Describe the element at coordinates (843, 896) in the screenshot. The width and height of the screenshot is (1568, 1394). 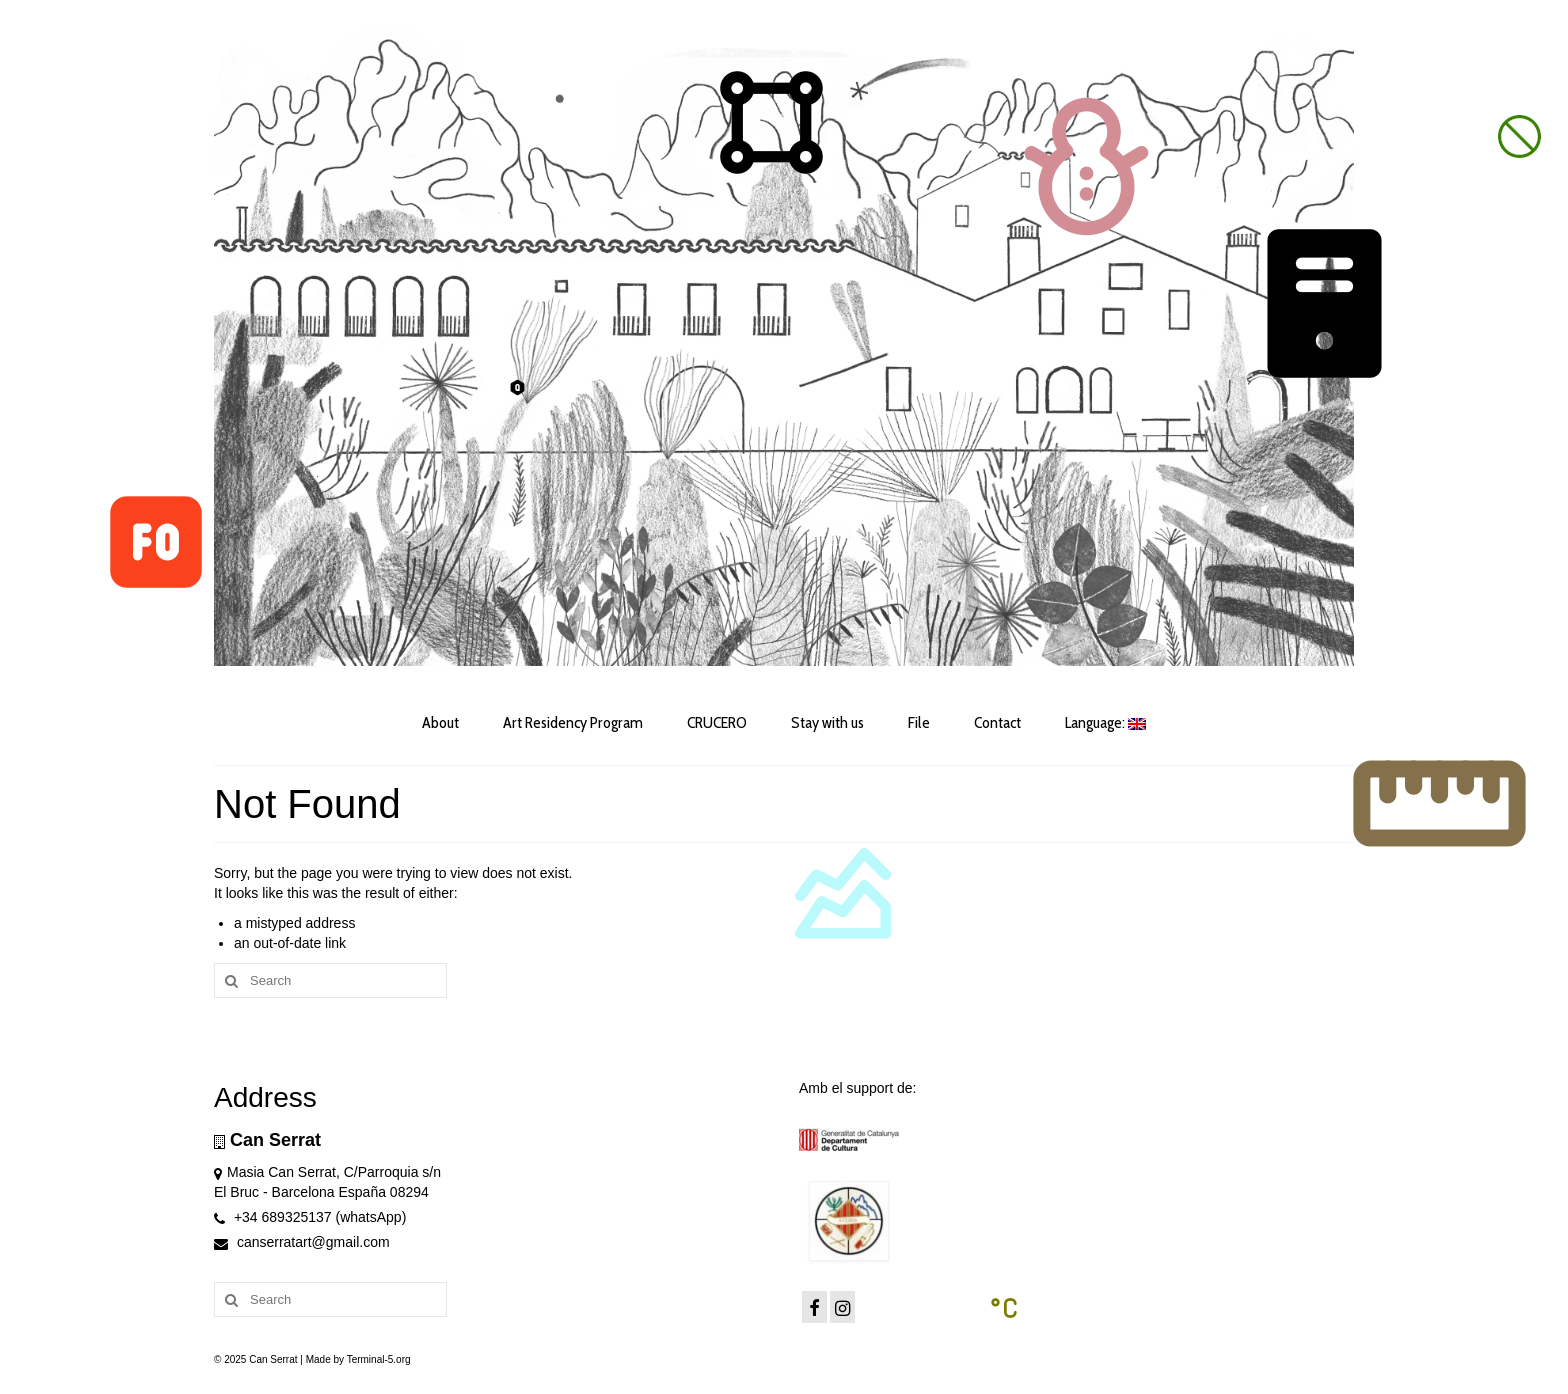
I see `view area chart with trend line overlay` at that location.